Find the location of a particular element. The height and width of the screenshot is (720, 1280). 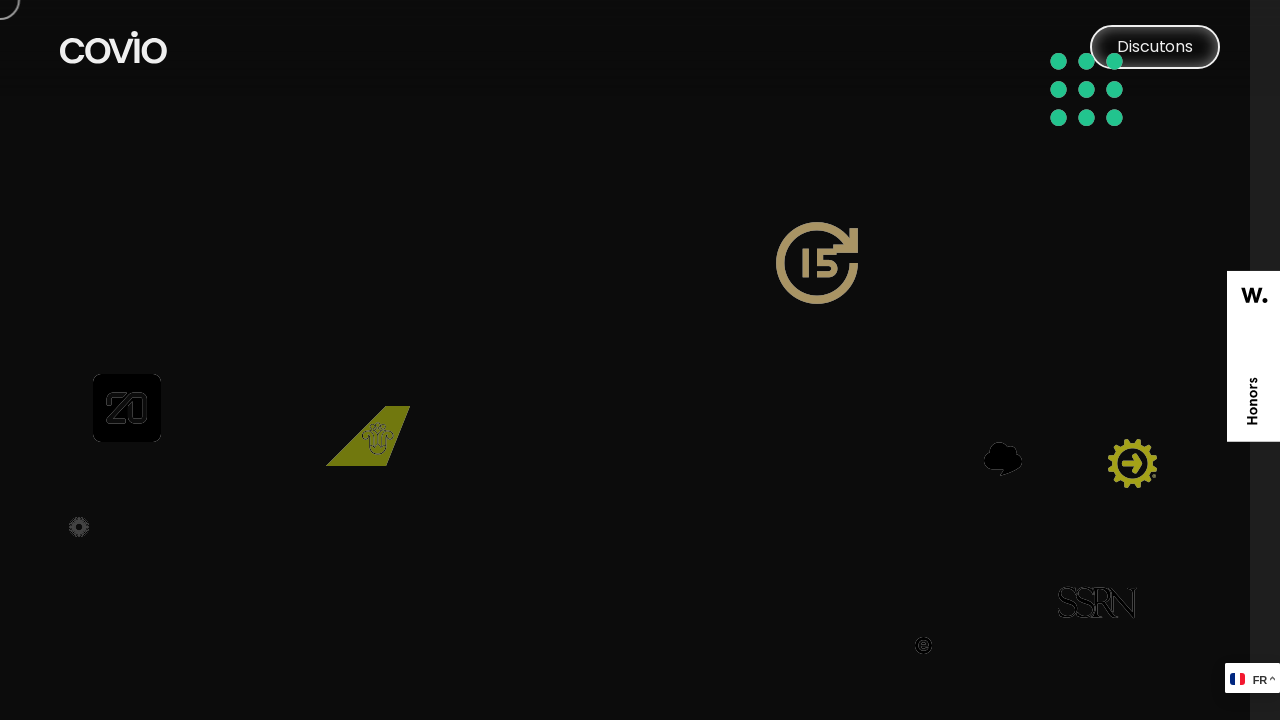

Embarcadero Technologies company logo is located at coordinates (923, 645).